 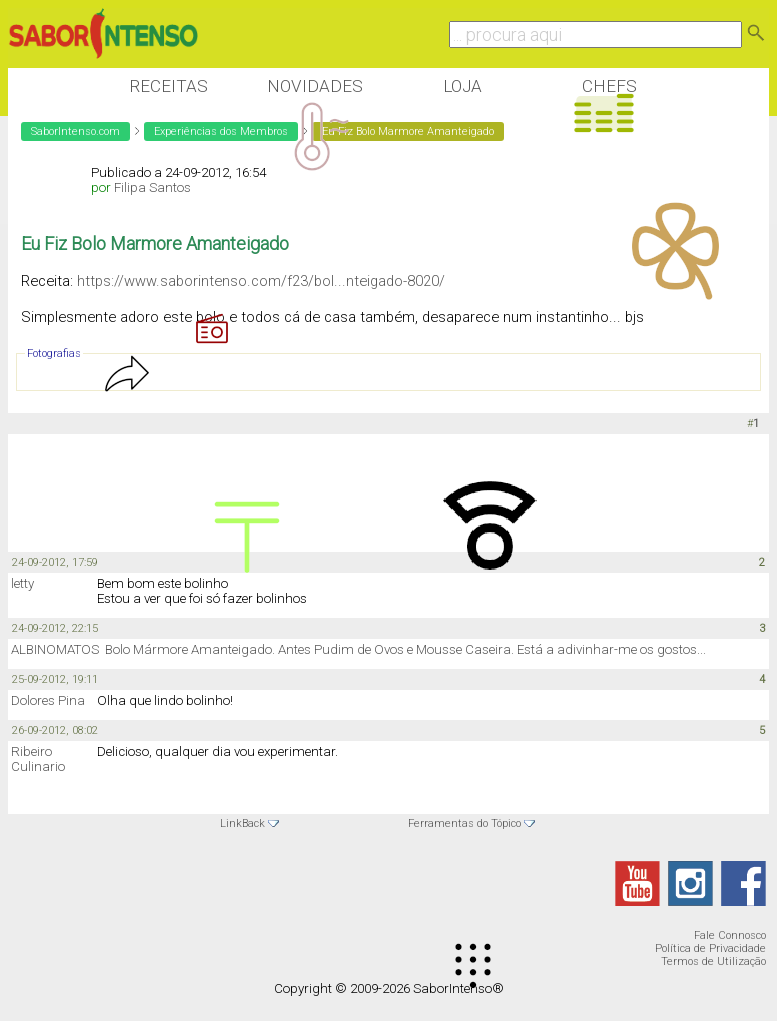 I want to click on calibrate compass or directional sensor, so click(x=490, y=523).